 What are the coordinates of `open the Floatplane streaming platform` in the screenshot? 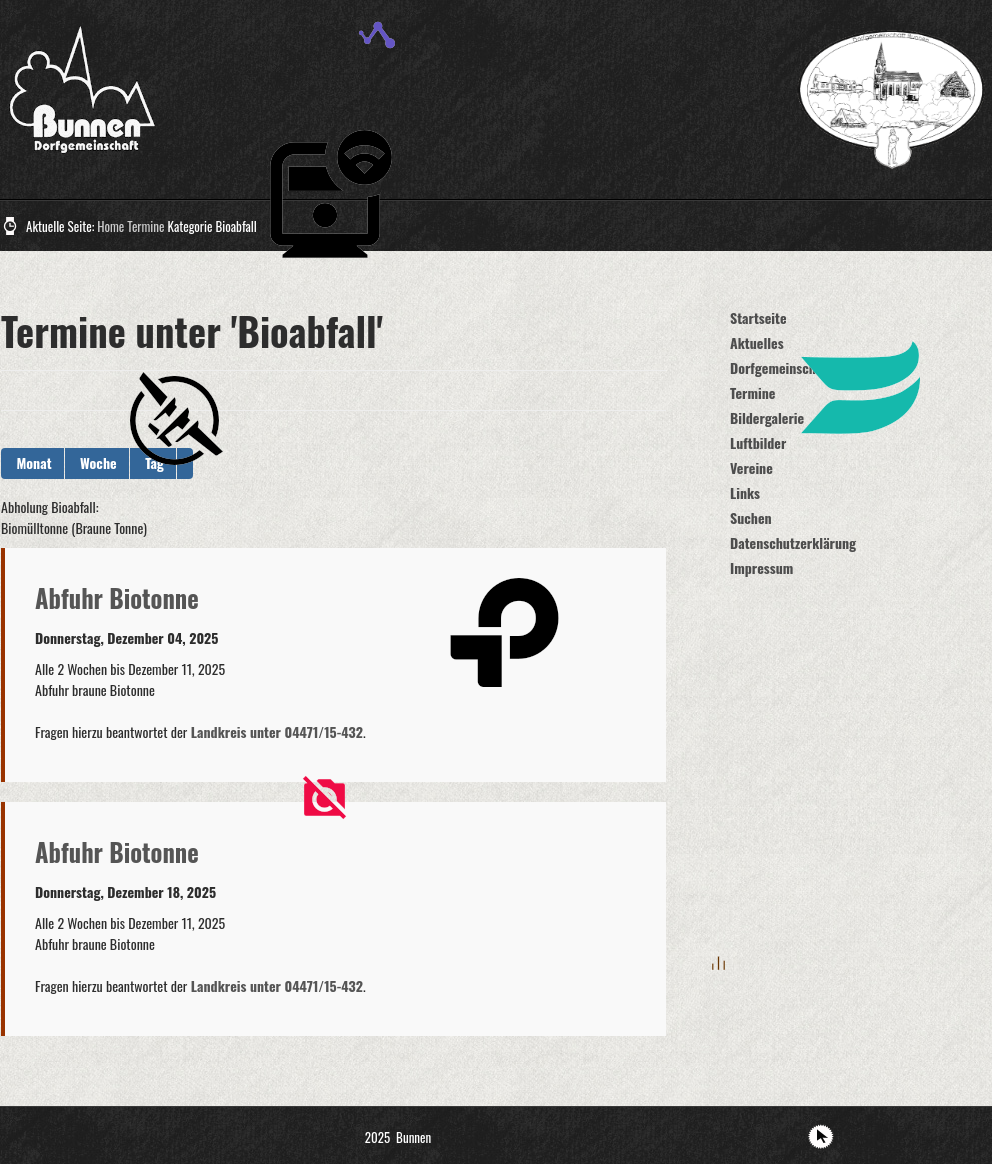 It's located at (176, 418).